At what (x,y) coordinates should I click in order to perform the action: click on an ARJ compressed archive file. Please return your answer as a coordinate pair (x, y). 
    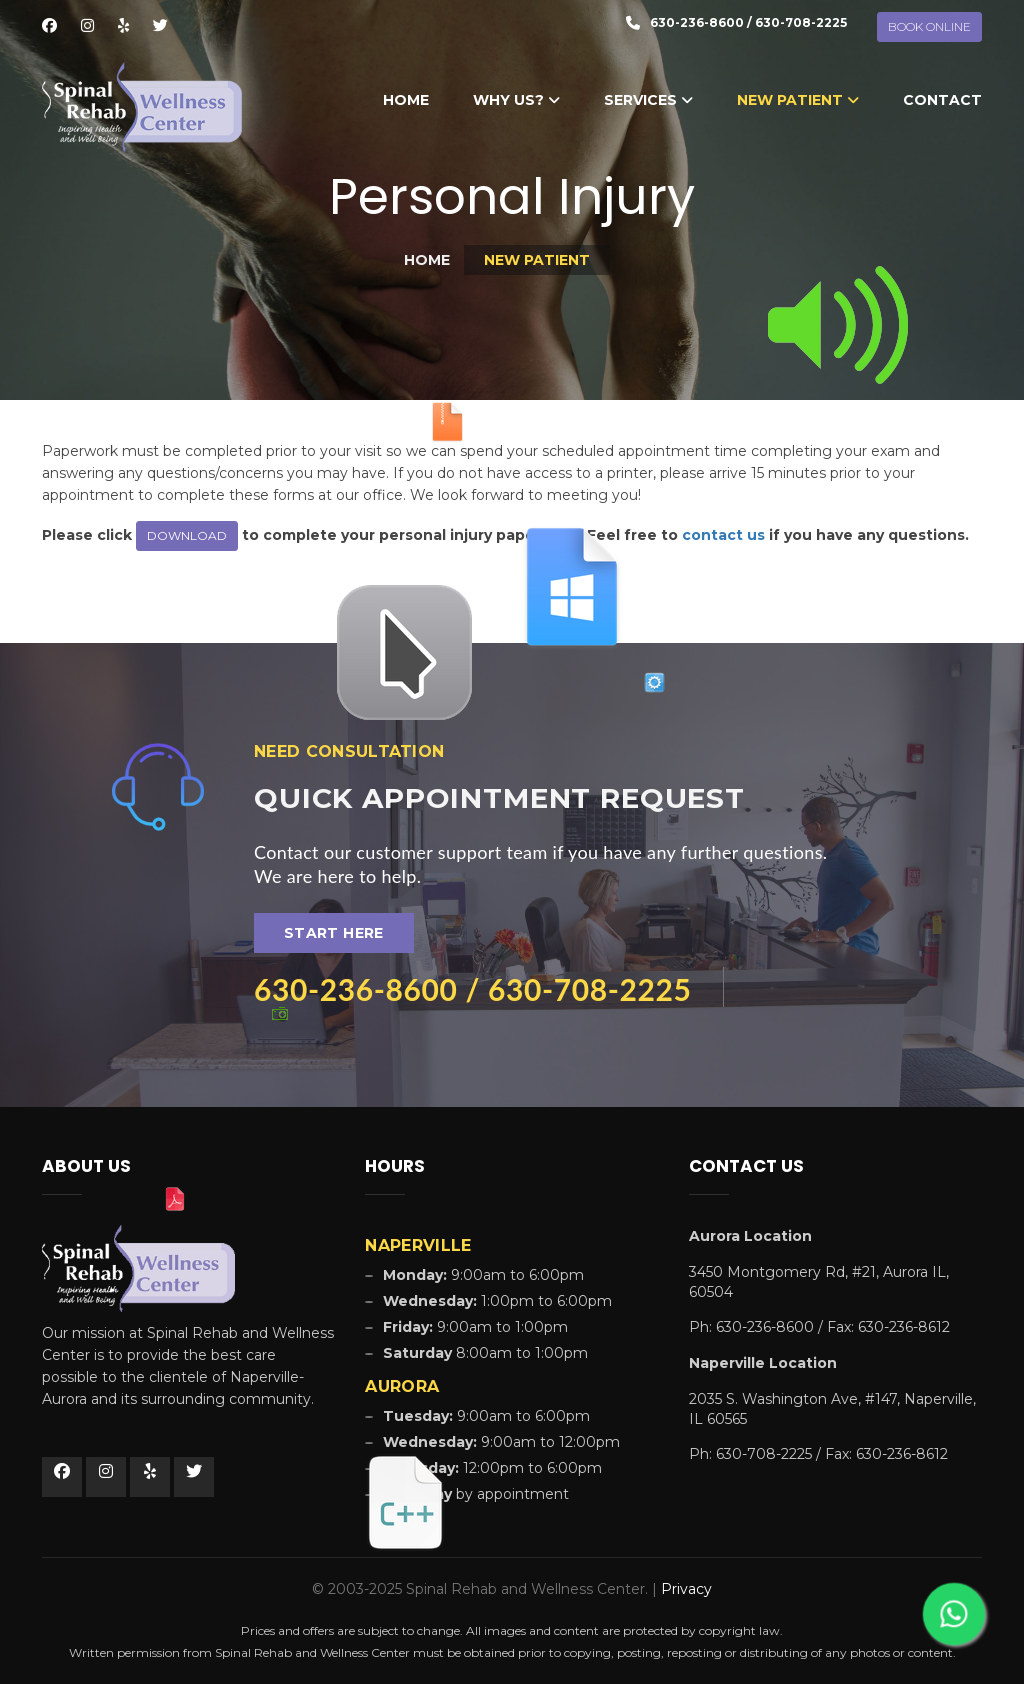
    Looking at the image, I should click on (447, 422).